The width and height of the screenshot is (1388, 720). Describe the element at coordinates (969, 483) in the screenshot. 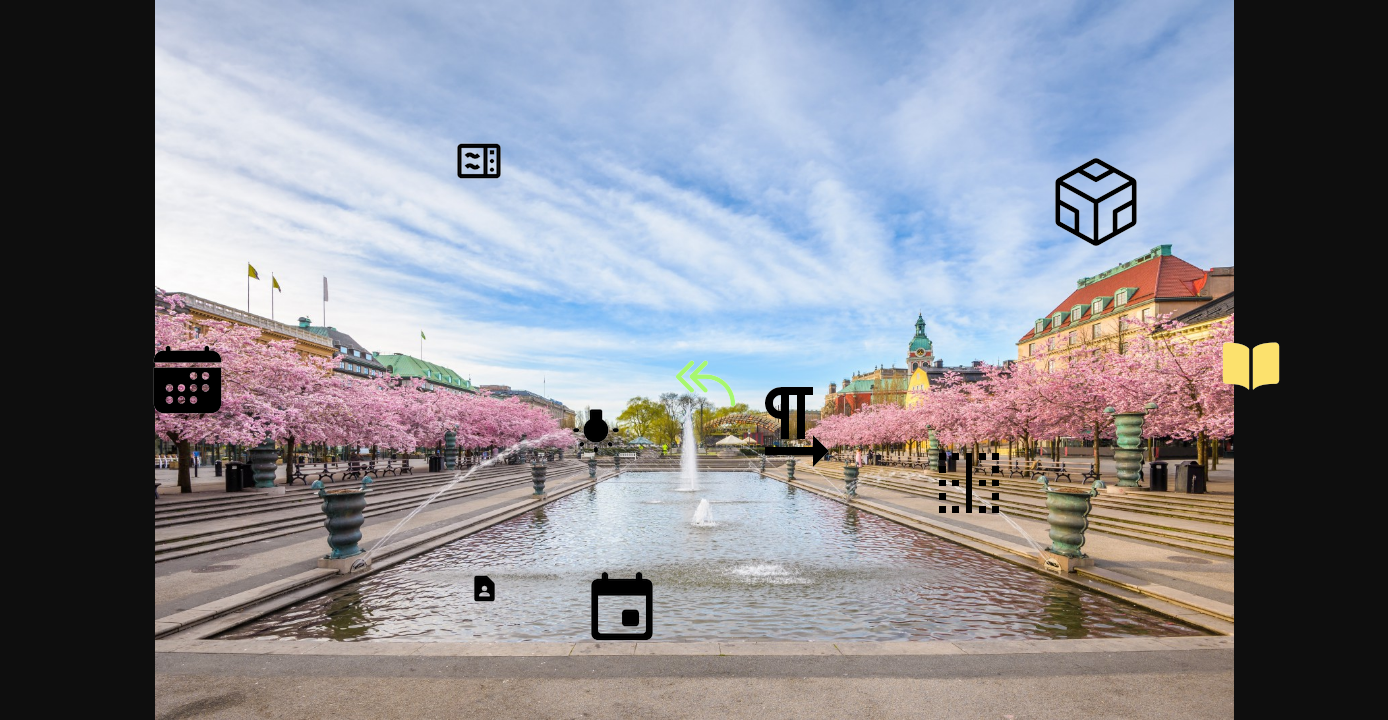

I see `add a vertical border to selected cells` at that location.